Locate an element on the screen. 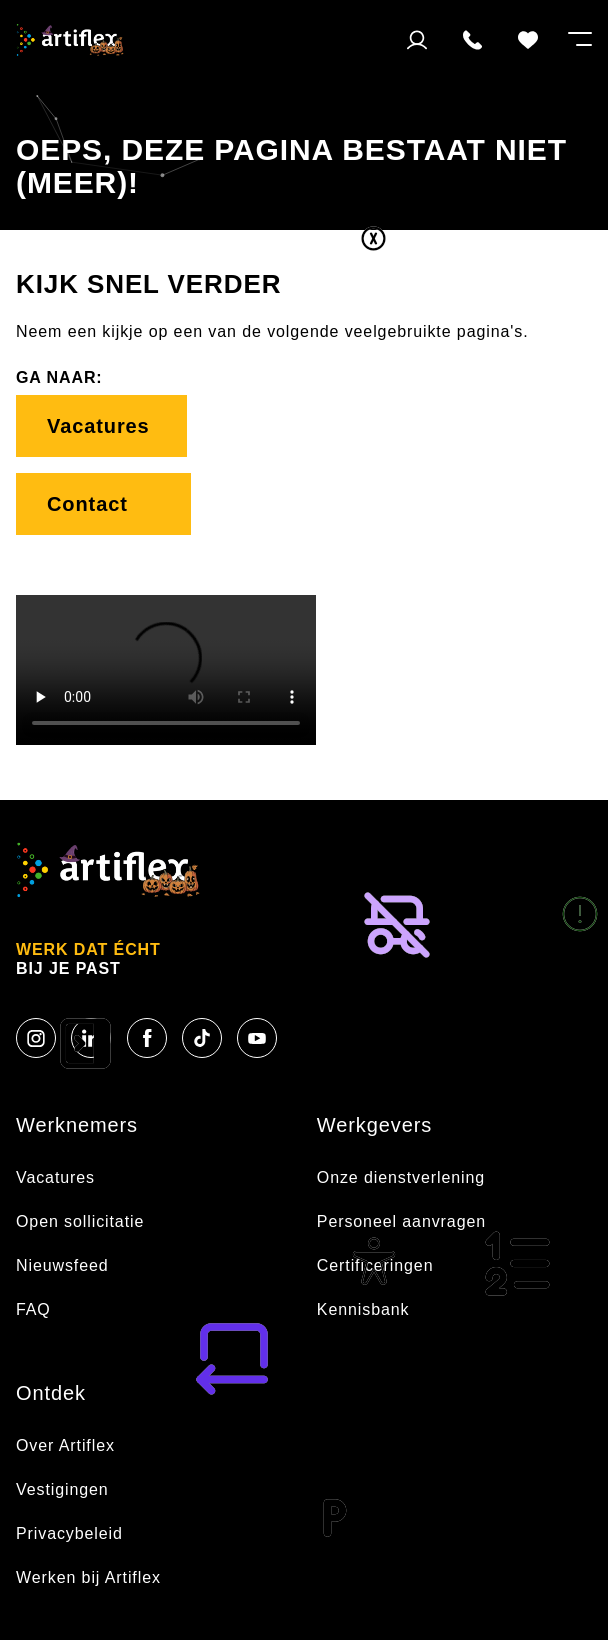 The width and height of the screenshot is (608, 1640). close or cancel an action is located at coordinates (373, 238).